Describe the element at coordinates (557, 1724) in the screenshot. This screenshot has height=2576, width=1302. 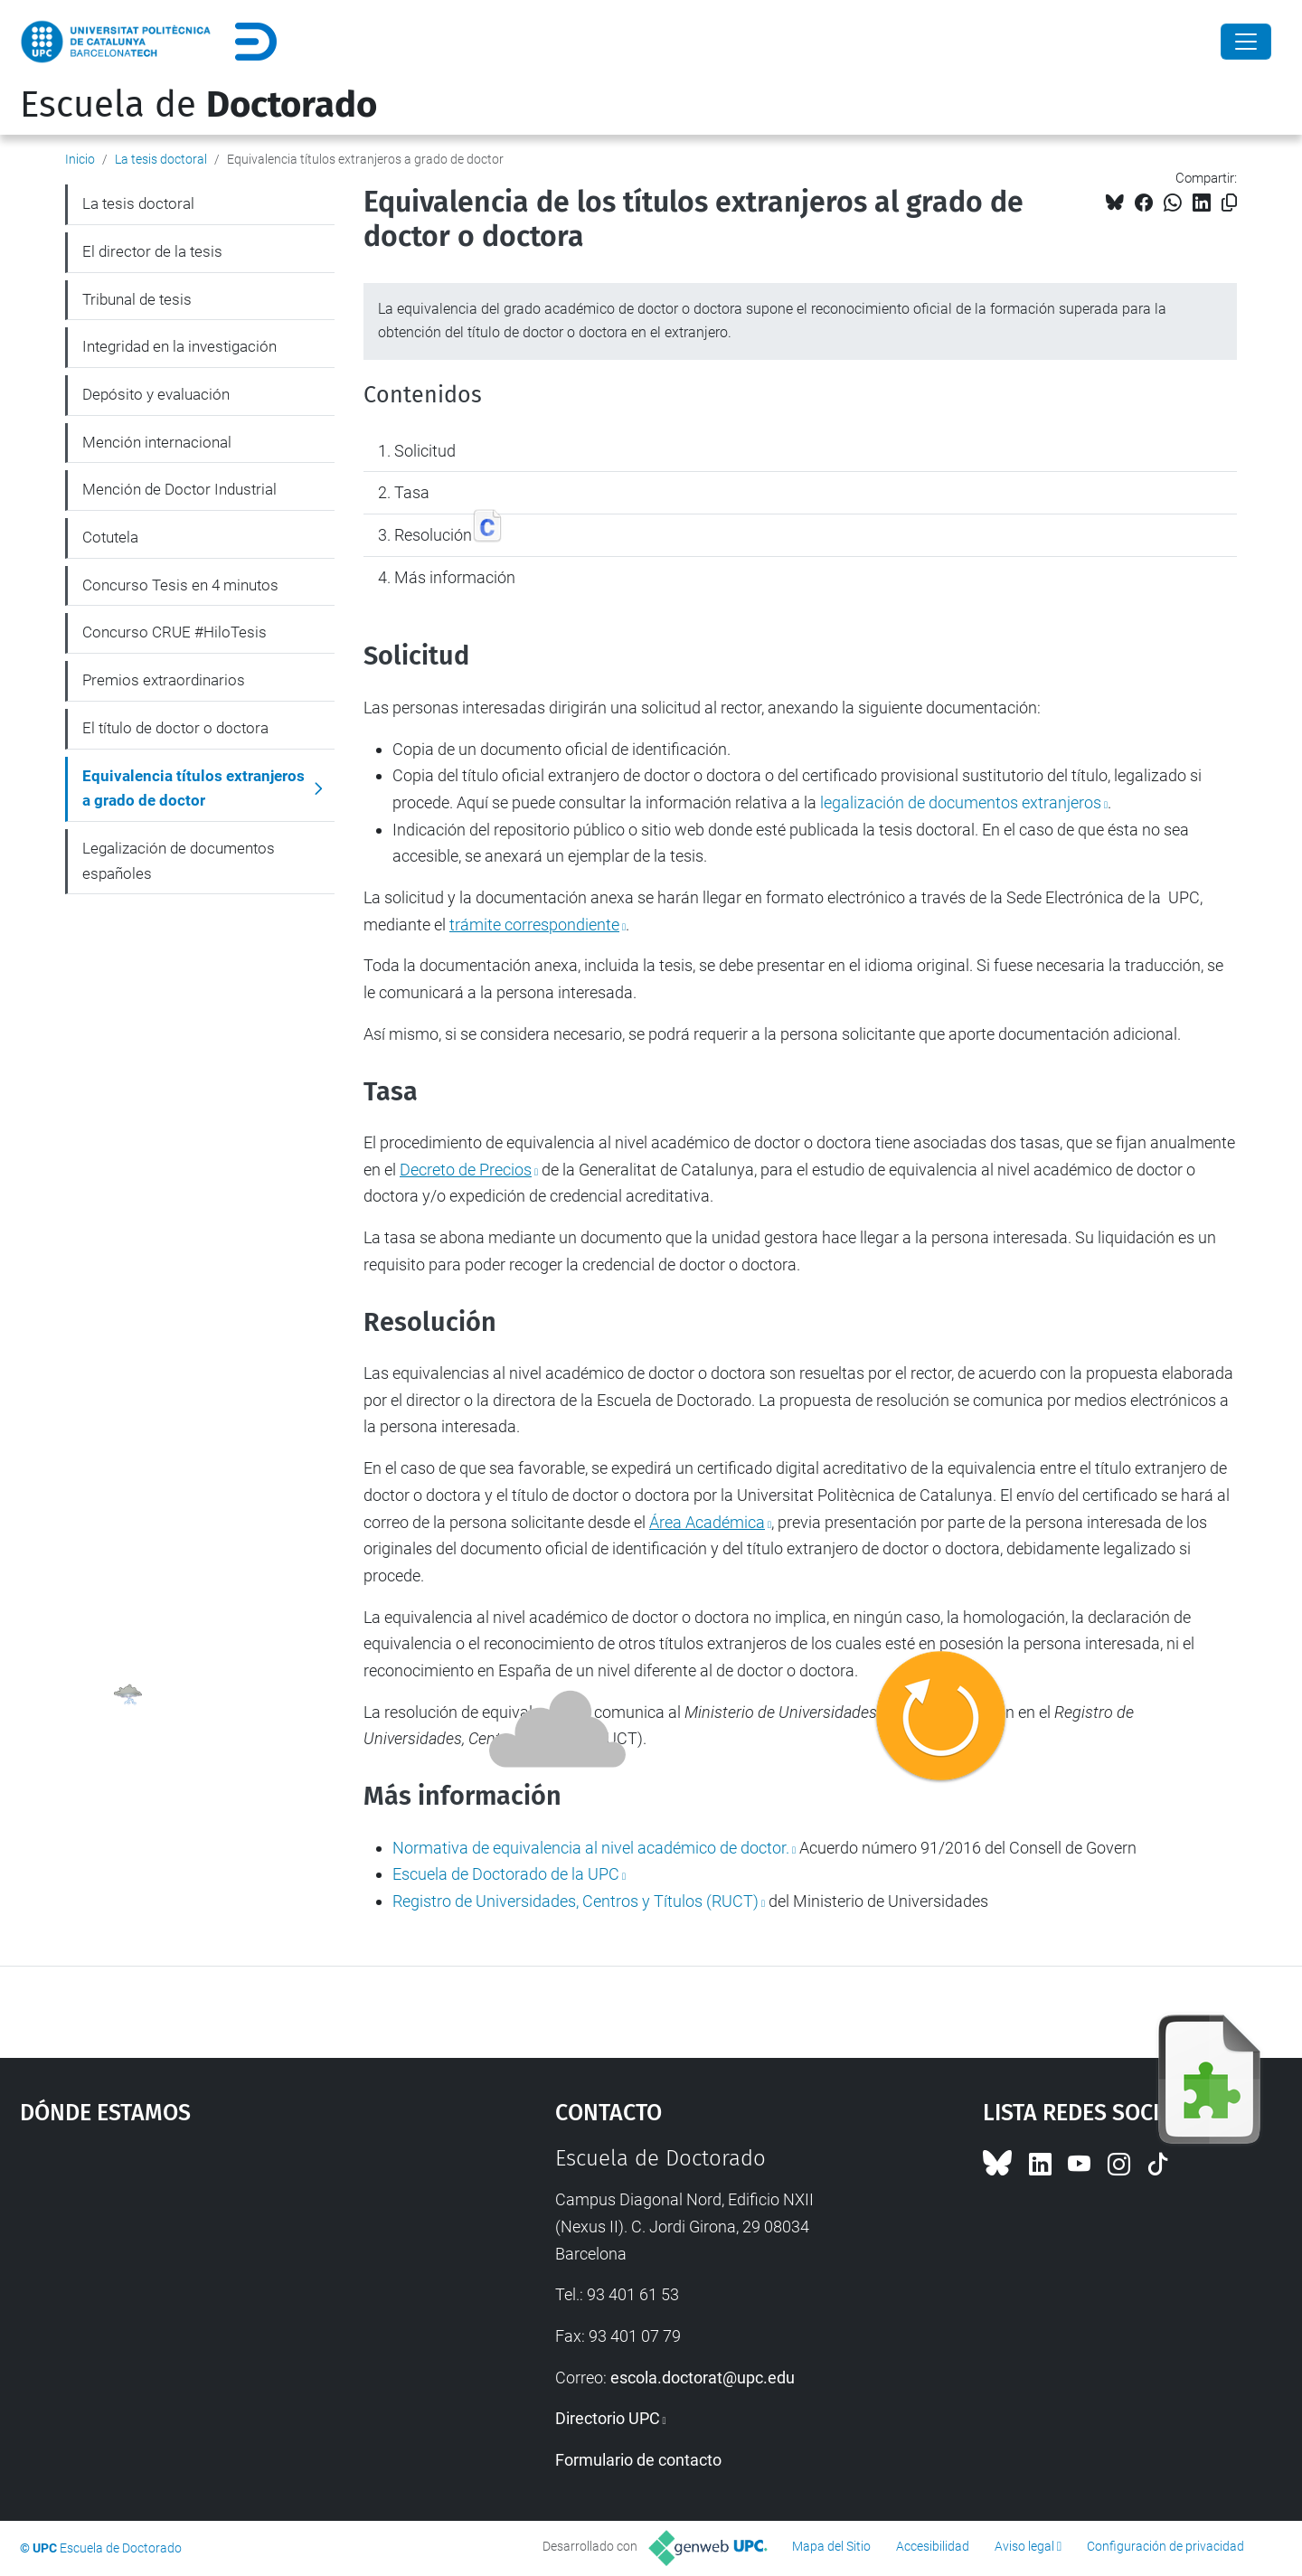
I see `indicates overcast or cloudy weather conditions` at that location.